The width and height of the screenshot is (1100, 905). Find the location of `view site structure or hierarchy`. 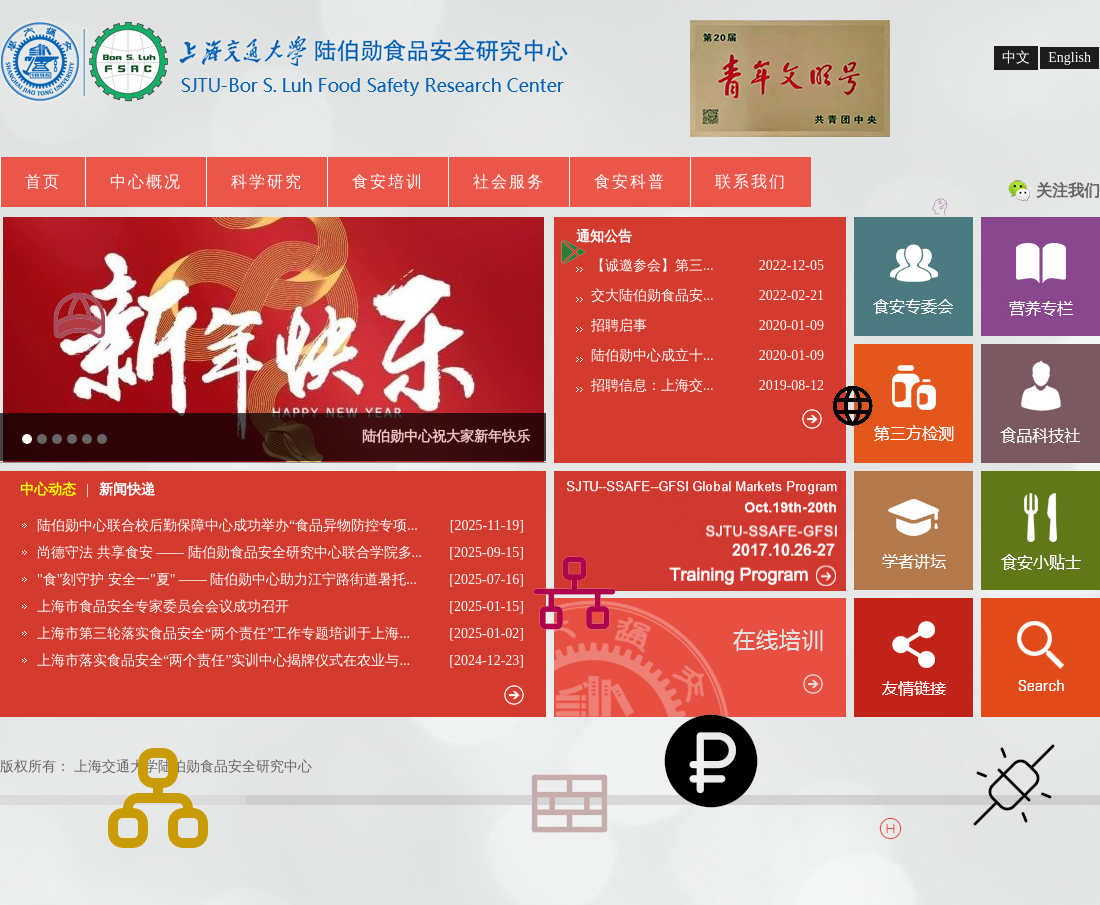

view site structure or hierarchy is located at coordinates (158, 798).